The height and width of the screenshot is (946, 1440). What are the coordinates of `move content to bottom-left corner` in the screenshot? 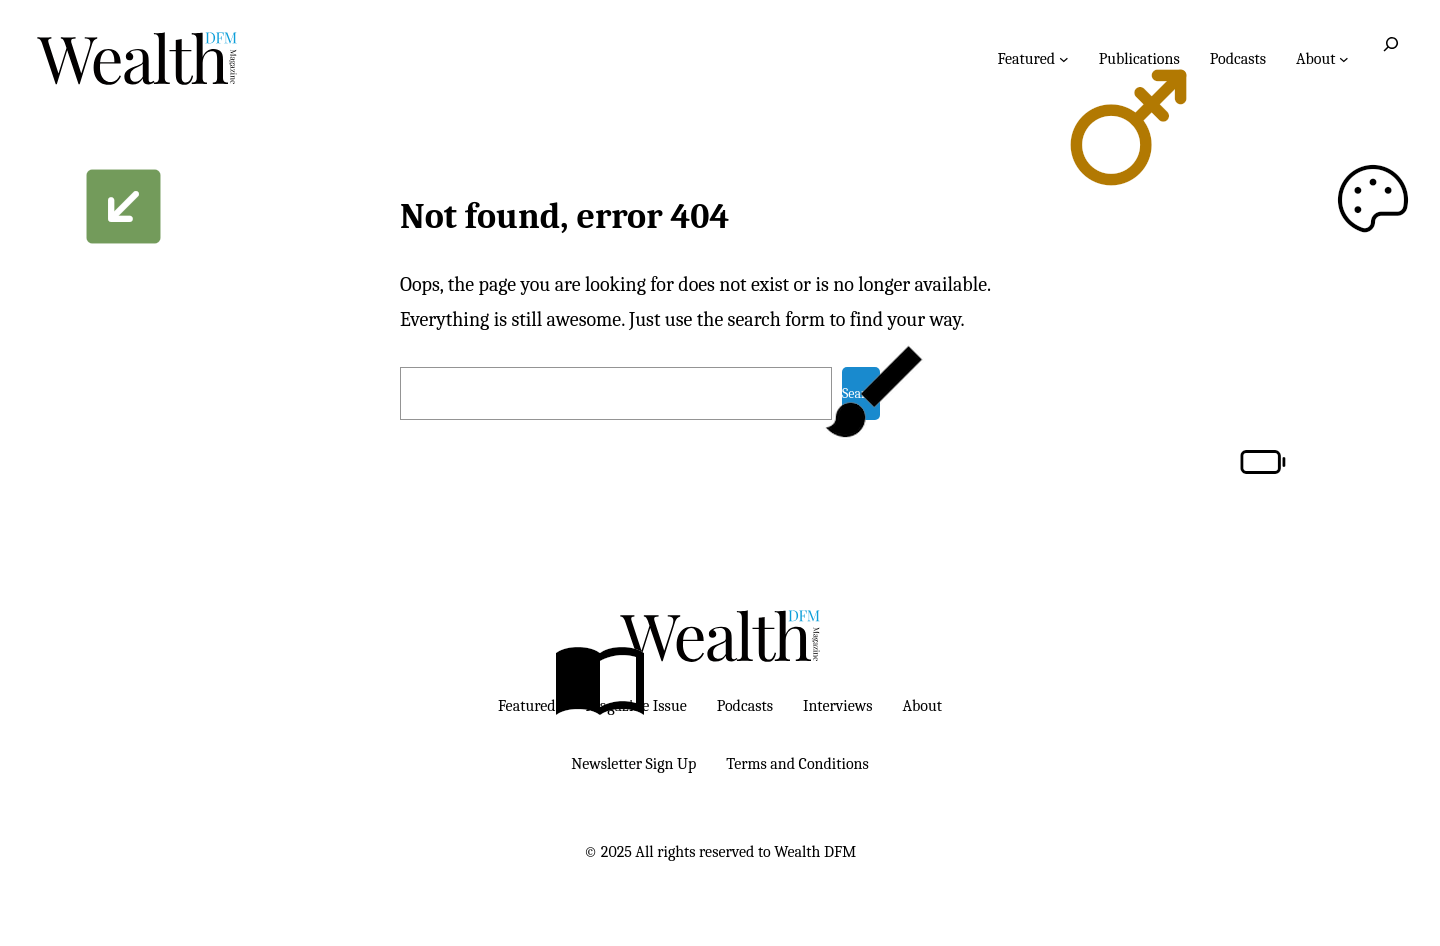 It's located at (123, 206).